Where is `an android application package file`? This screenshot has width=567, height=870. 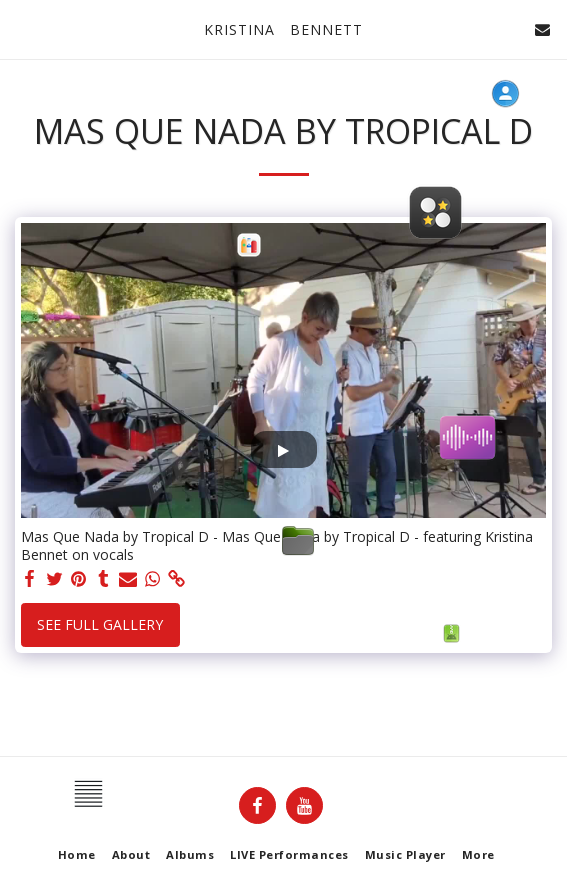 an android application package file is located at coordinates (451, 633).